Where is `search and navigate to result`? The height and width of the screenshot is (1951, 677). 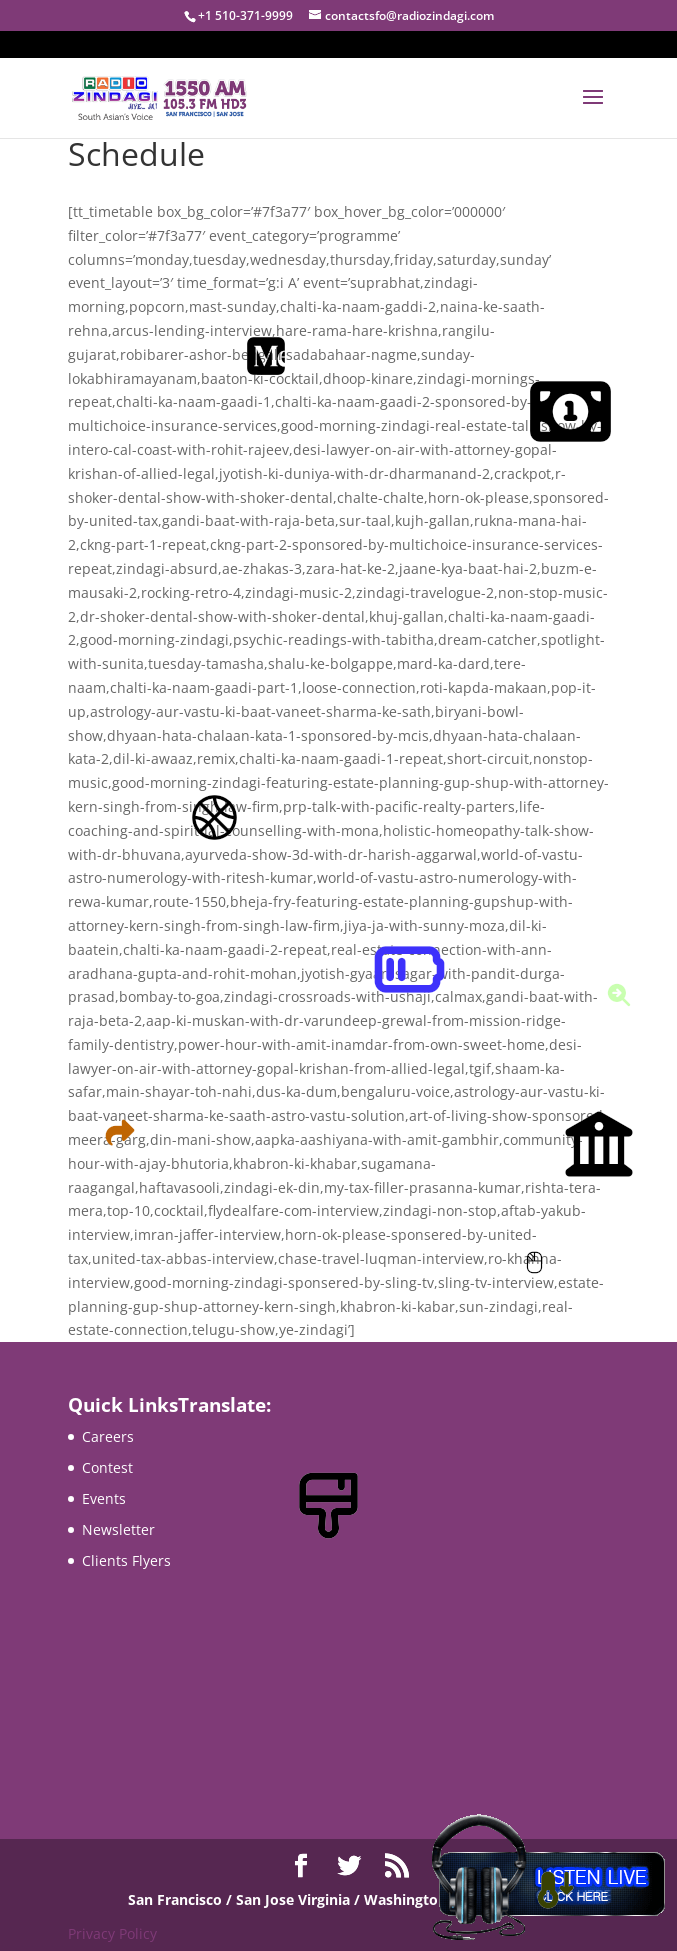 search and navigate to result is located at coordinates (619, 995).